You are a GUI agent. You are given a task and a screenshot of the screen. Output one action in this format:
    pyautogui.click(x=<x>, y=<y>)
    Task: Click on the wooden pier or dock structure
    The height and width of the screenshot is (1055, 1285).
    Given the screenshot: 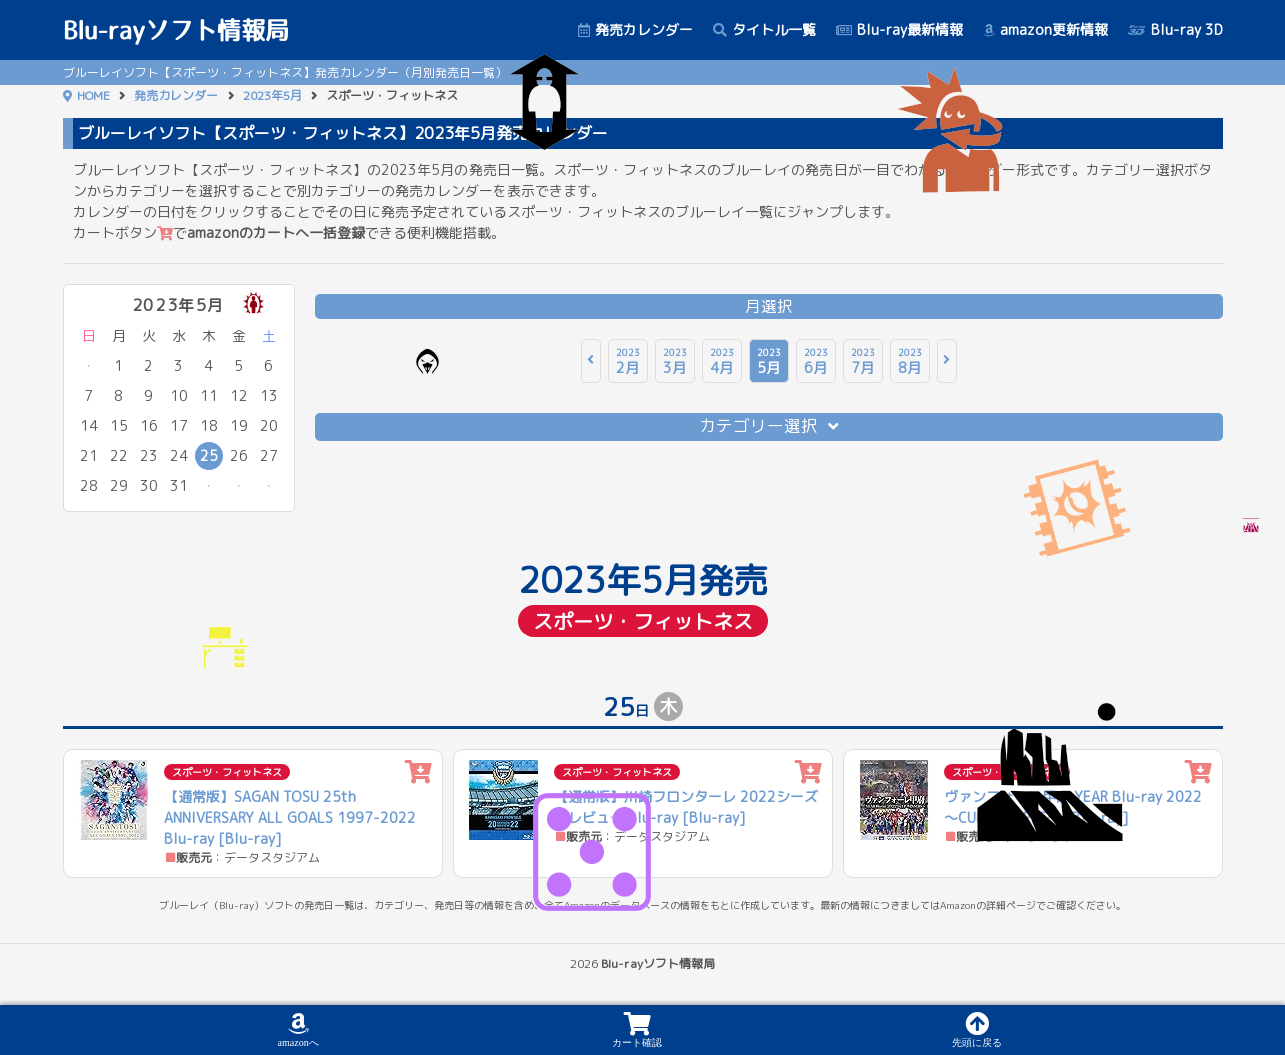 What is the action you would take?
    pyautogui.click(x=1251, y=524)
    